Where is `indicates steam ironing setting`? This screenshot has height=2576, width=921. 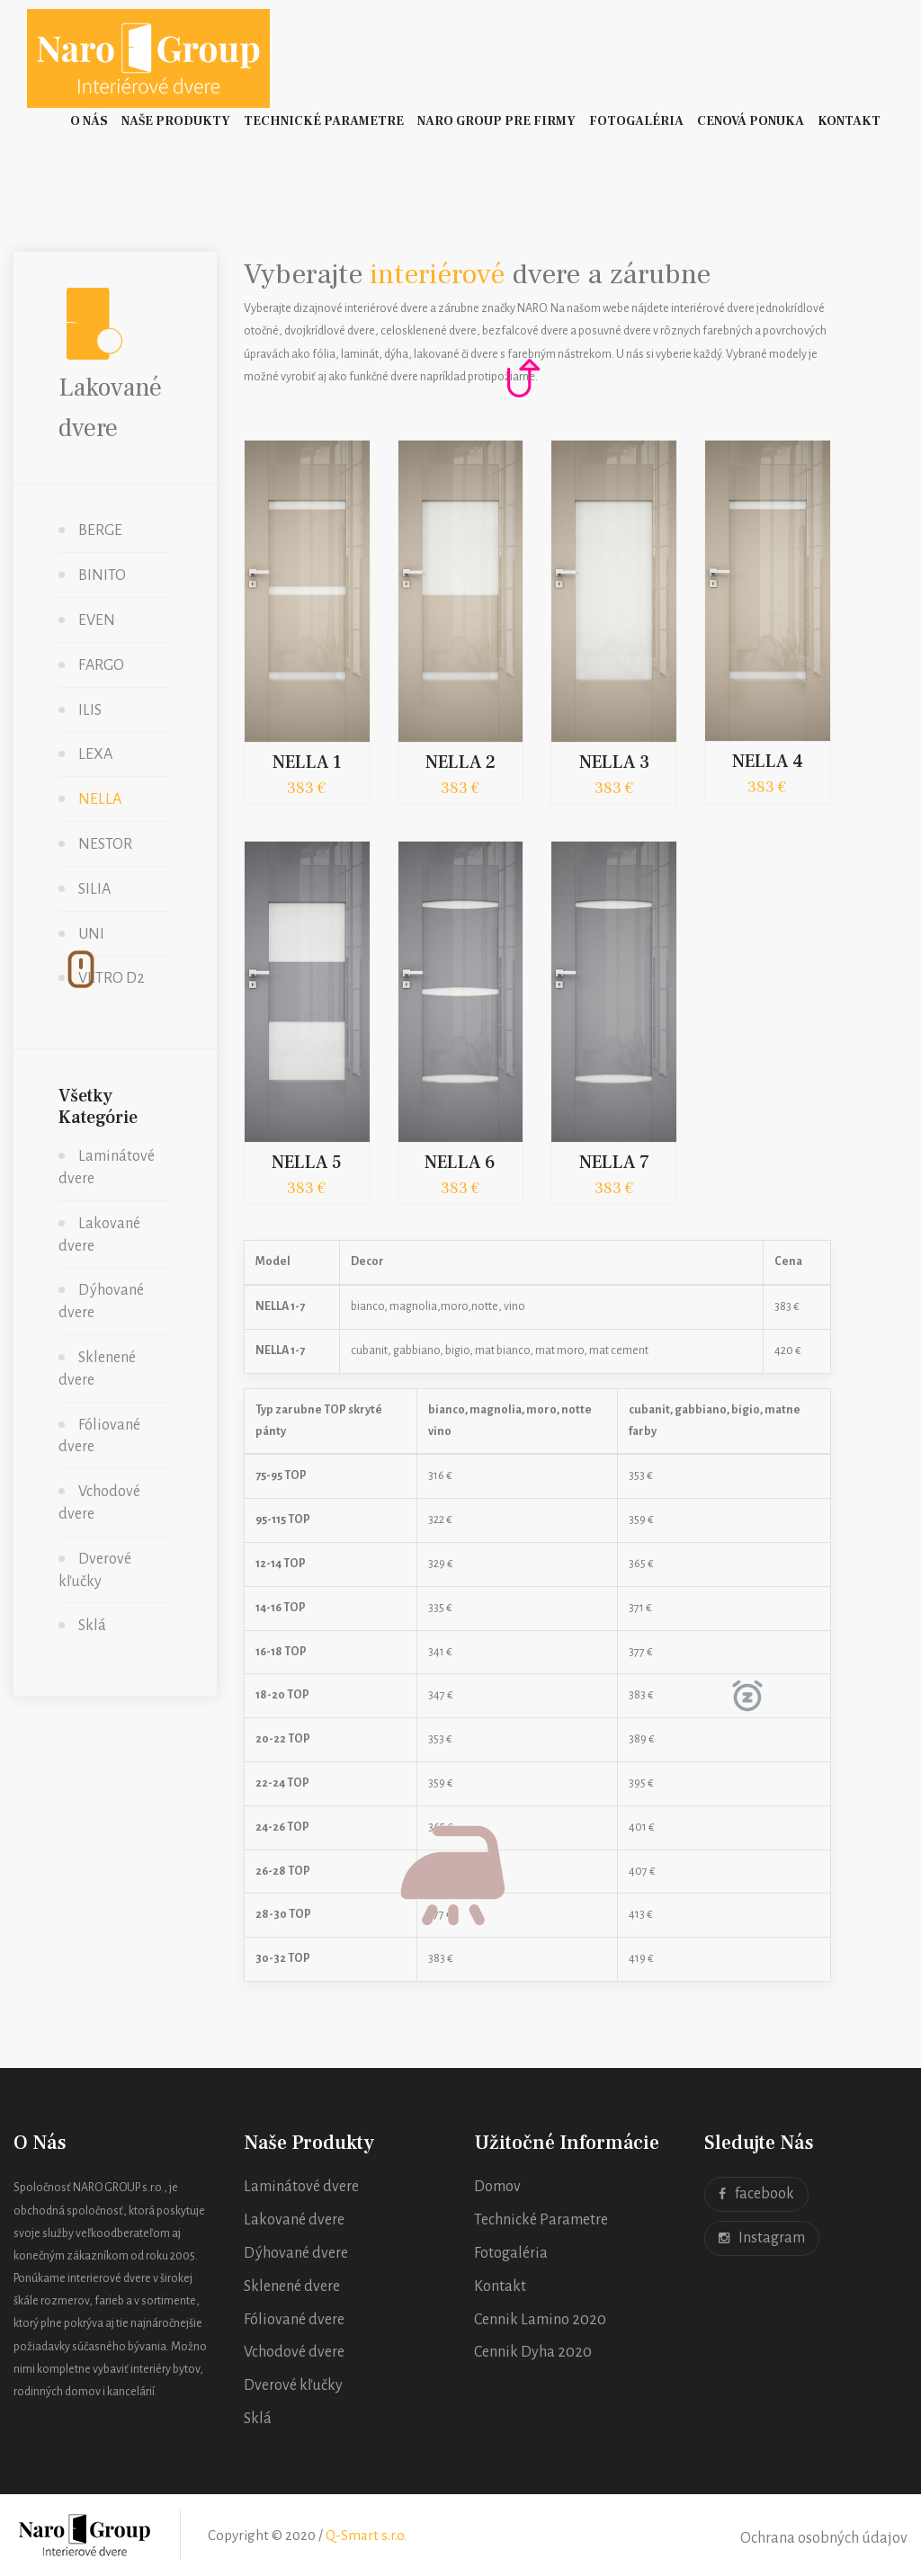
indicates steam ironing setting is located at coordinates (453, 1873).